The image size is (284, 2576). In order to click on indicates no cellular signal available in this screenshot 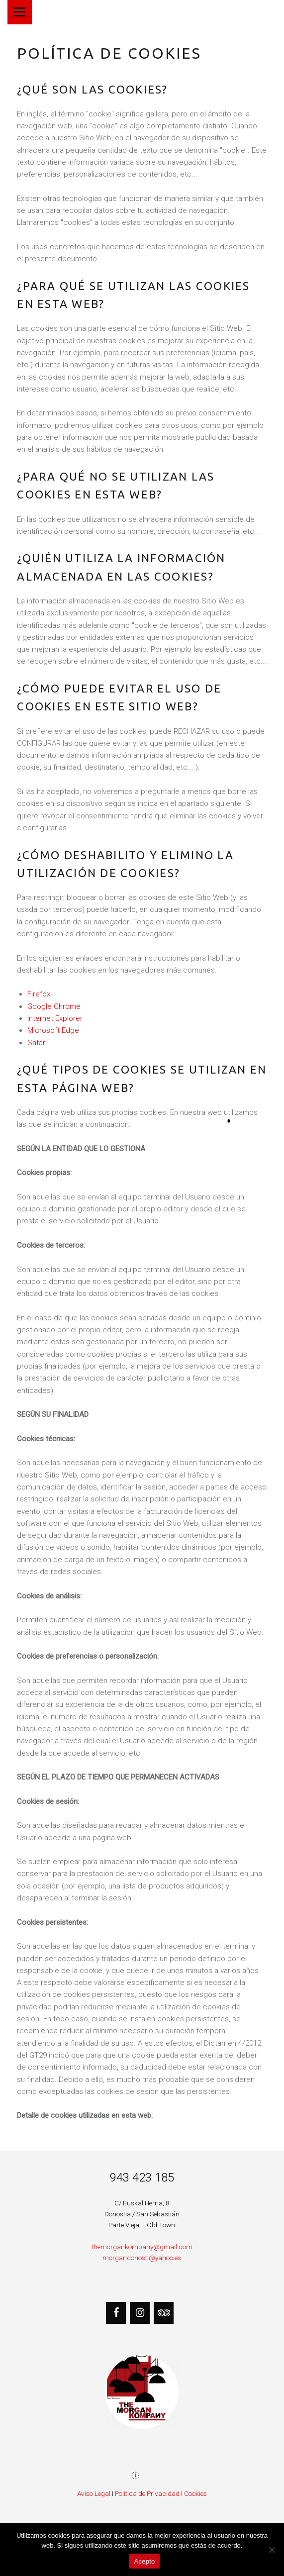, I will do `click(242, 1111)`.